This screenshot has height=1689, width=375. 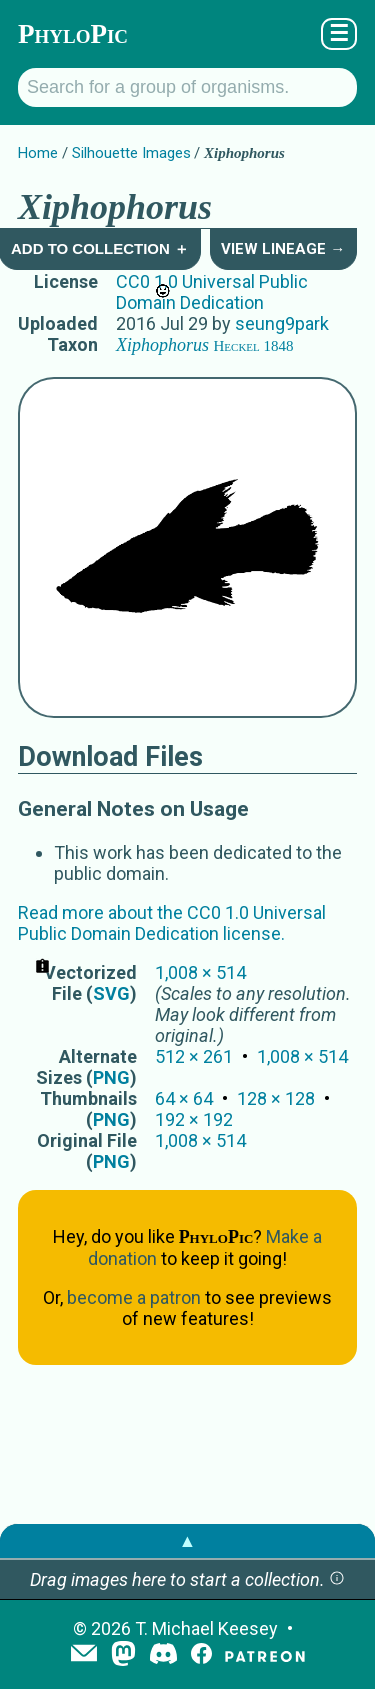 I want to click on tag people in a photo, so click(x=163, y=291).